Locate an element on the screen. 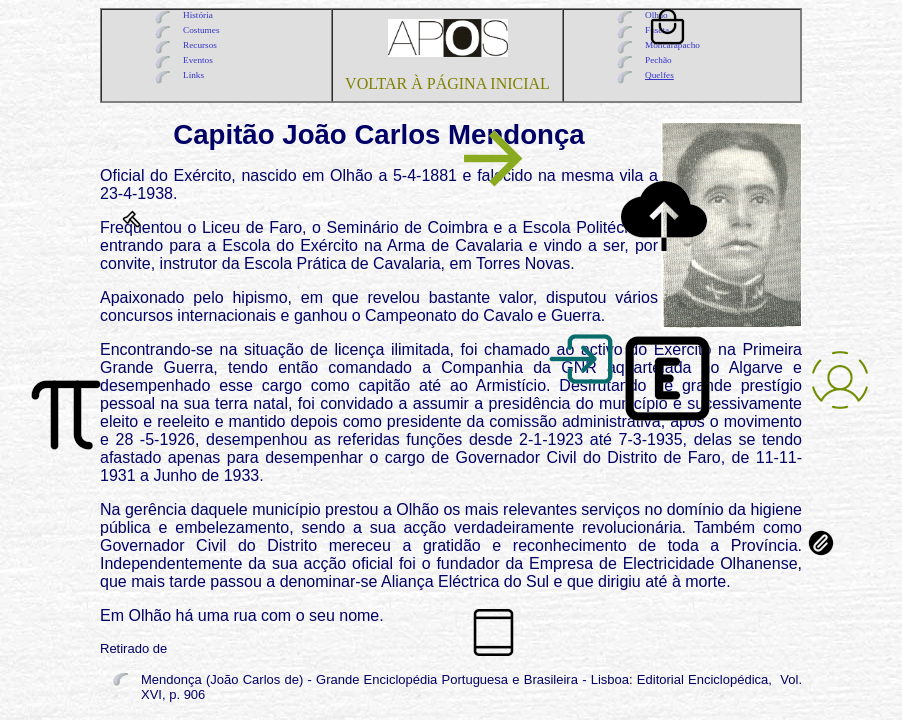 Image resolution: width=902 pixels, height=720 pixels. upload a file to the cloud is located at coordinates (664, 216).